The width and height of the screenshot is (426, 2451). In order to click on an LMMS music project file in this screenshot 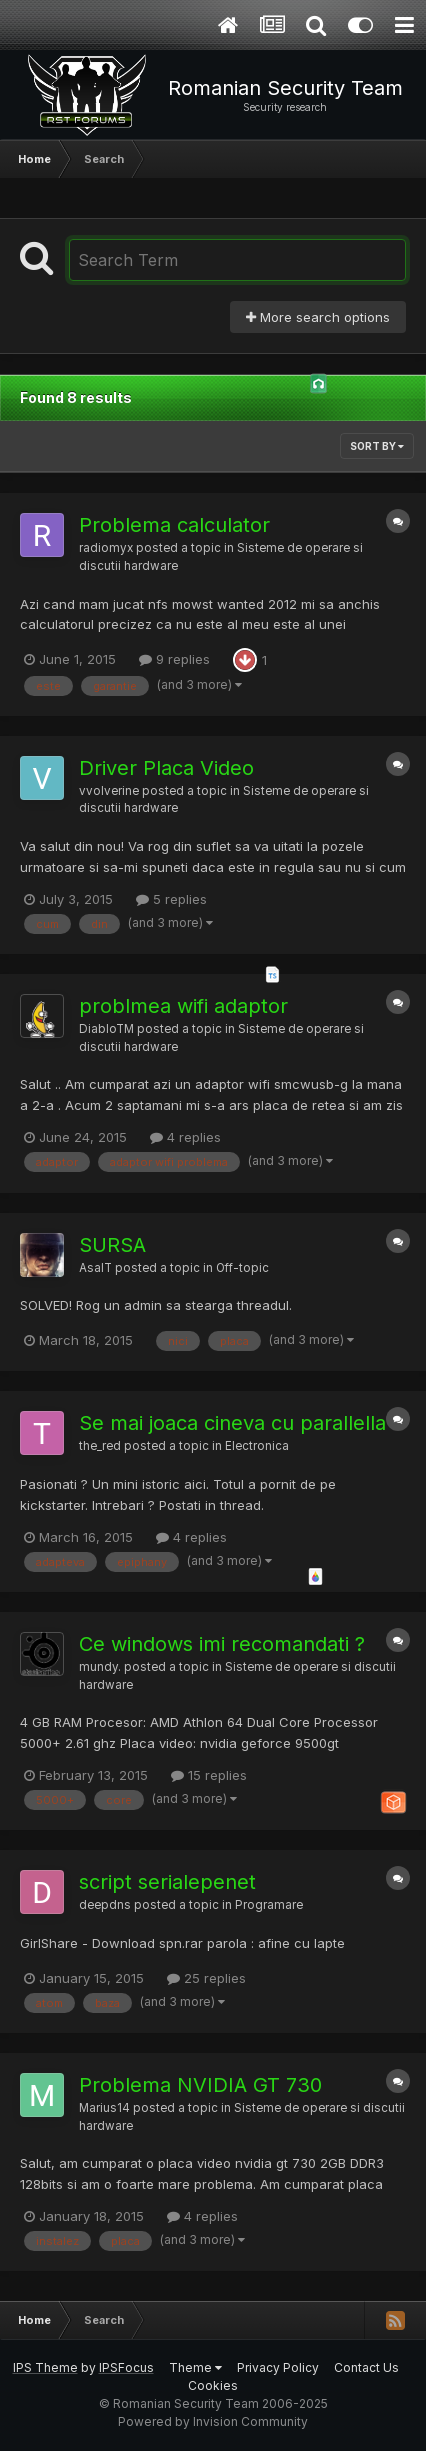, I will do `click(318, 383)`.